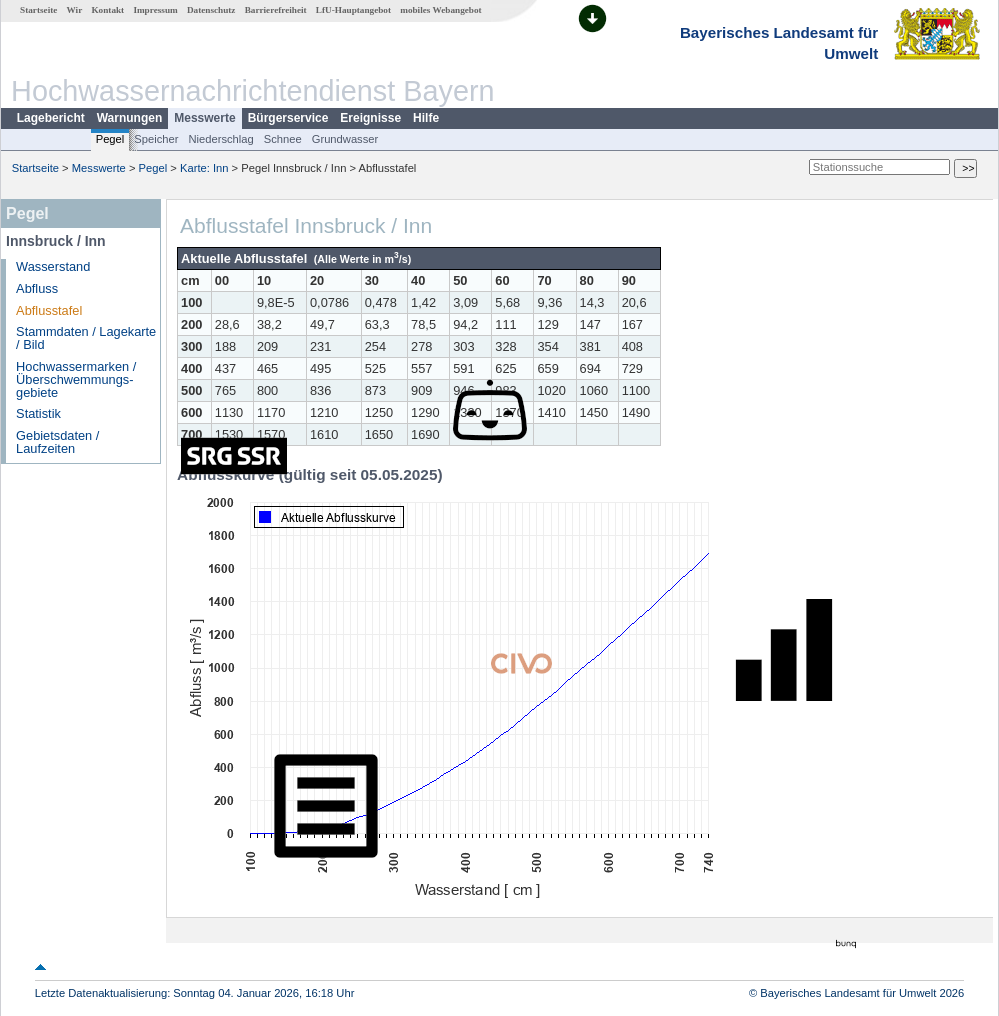 The image size is (999, 1016). Describe the element at coordinates (326, 806) in the screenshot. I see `switch to horizontal layout view` at that location.